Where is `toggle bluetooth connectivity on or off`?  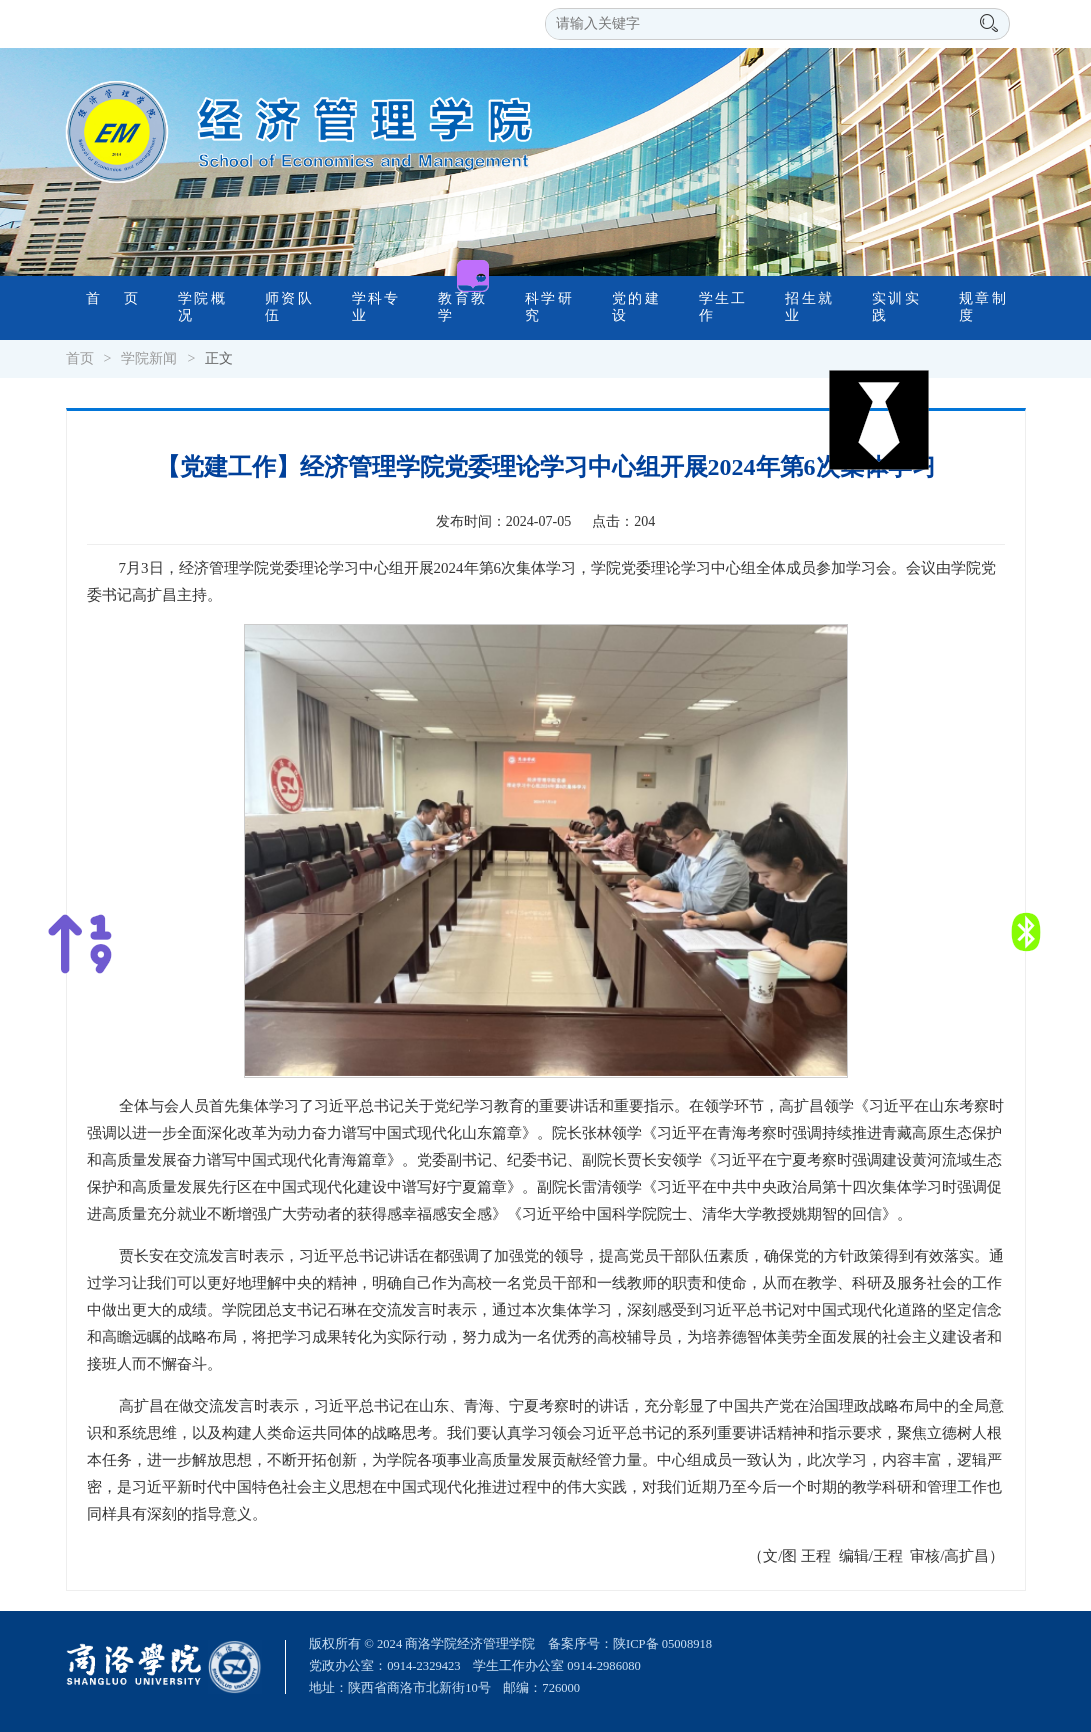 toggle bluetooth connectivity on or off is located at coordinates (1026, 932).